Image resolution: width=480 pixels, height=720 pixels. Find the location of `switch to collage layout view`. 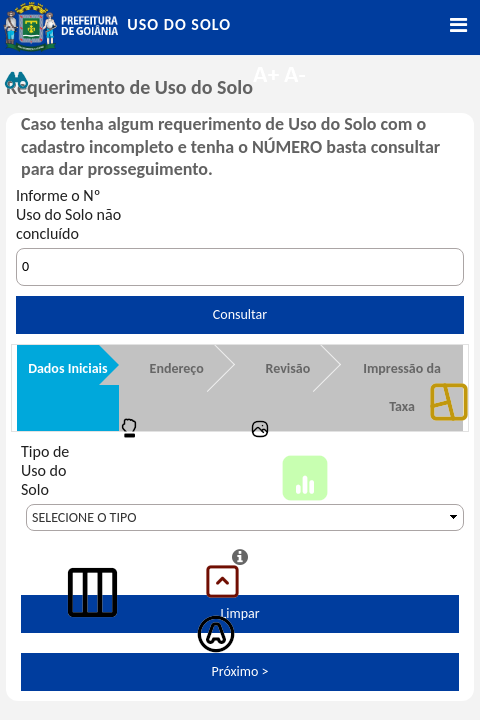

switch to collage layout view is located at coordinates (449, 402).